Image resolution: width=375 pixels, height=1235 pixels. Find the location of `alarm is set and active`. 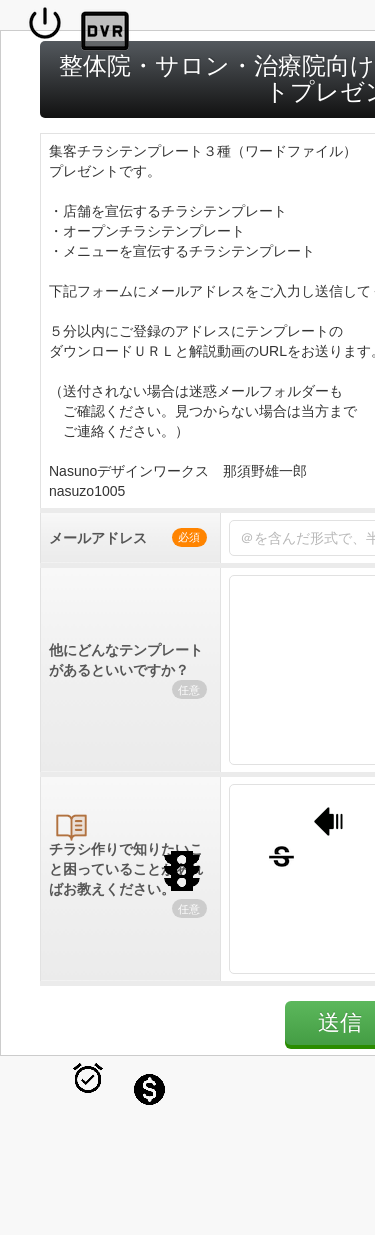

alarm is set and active is located at coordinates (88, 1078).